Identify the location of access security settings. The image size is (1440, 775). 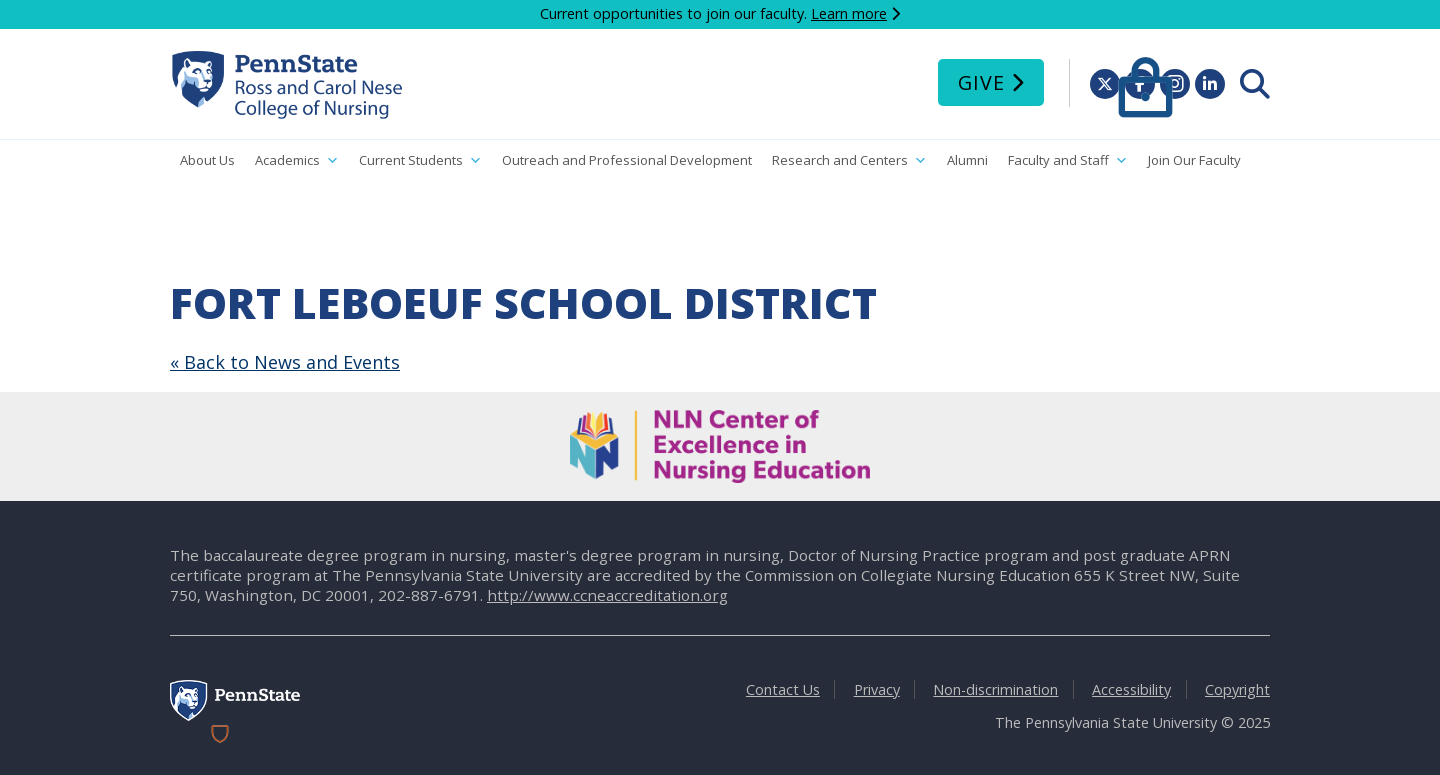
(220, 733).